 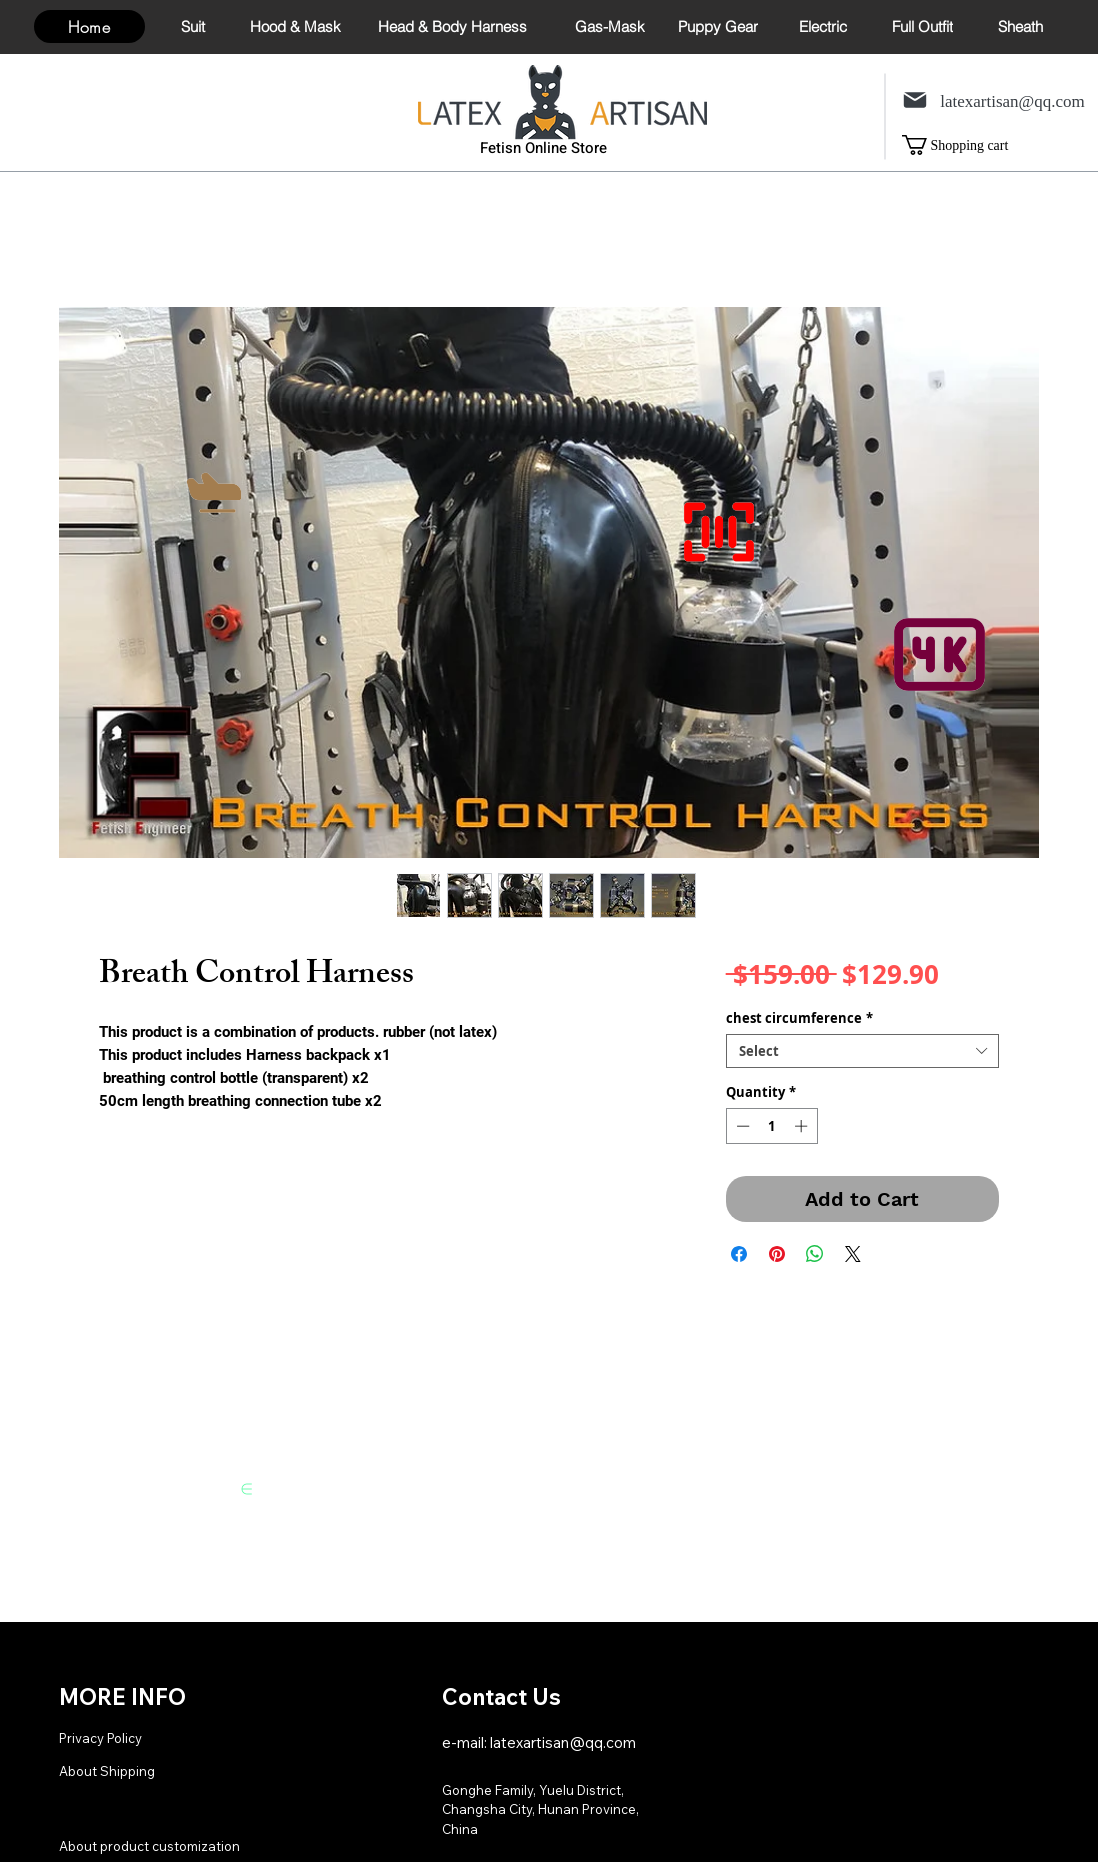 I want to click on scan a barcode, so click(x=719, y=532).